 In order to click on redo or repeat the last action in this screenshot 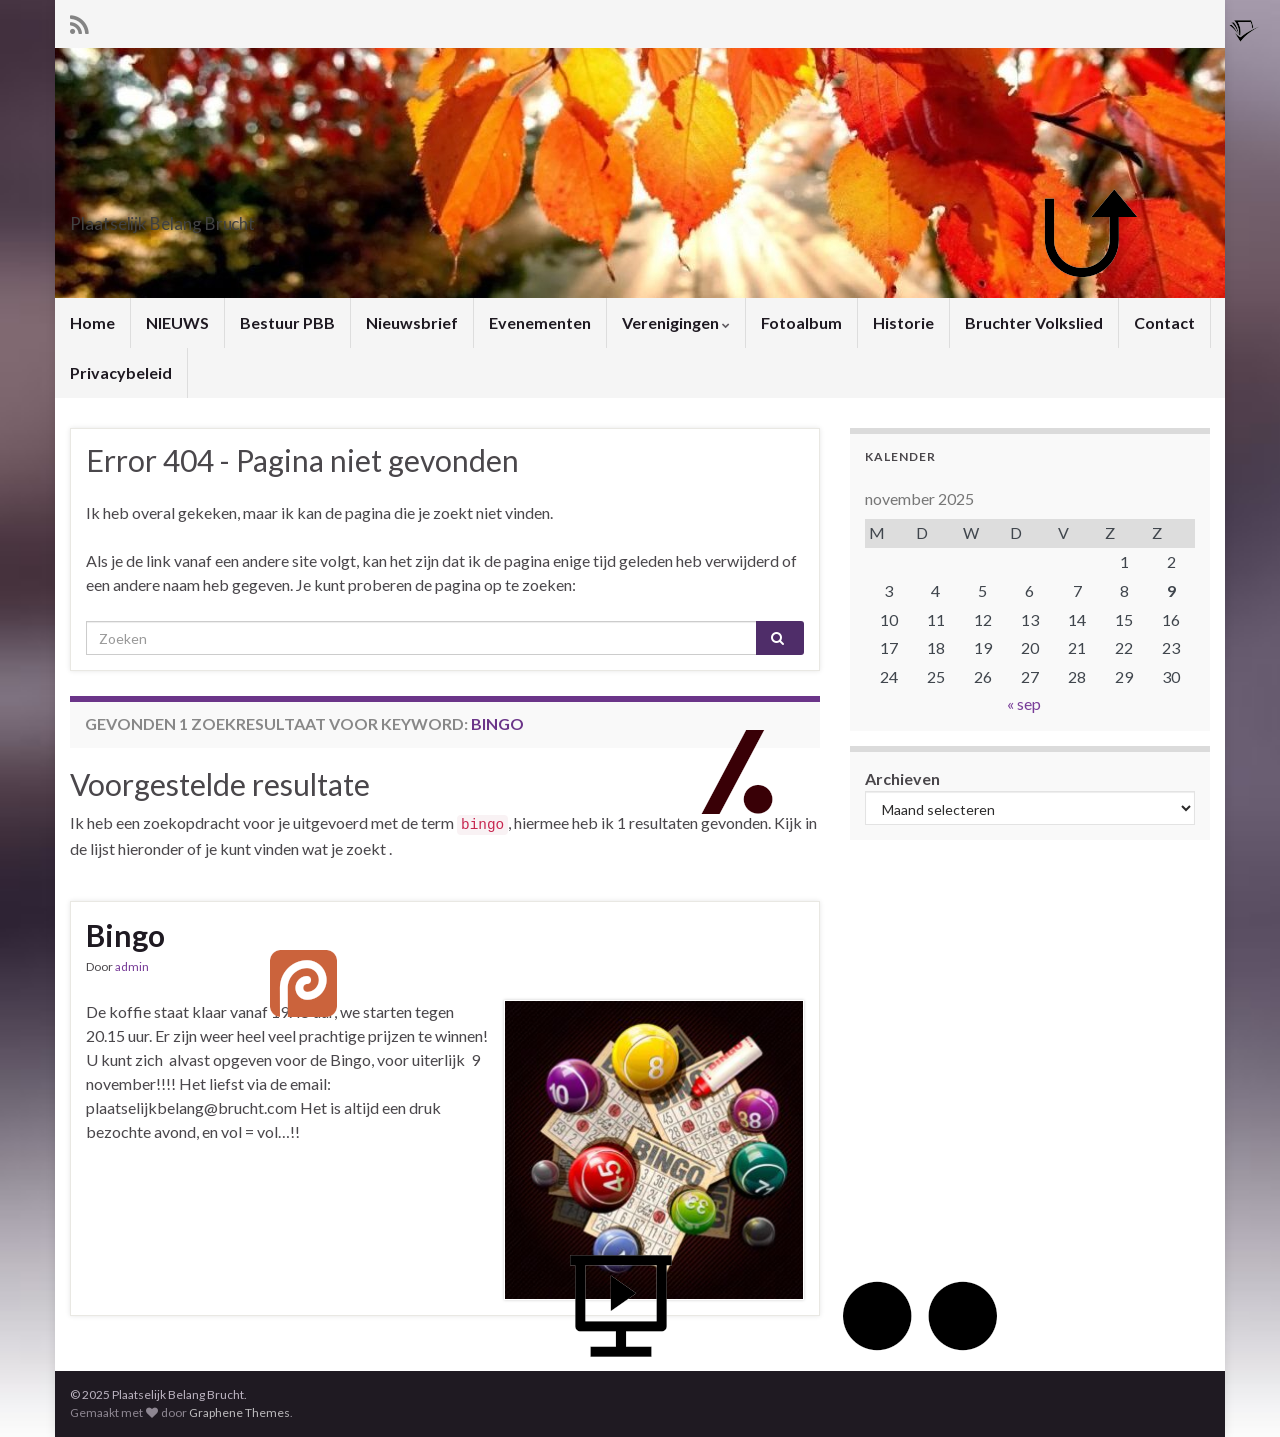, I will do `click(1086, 235)`.